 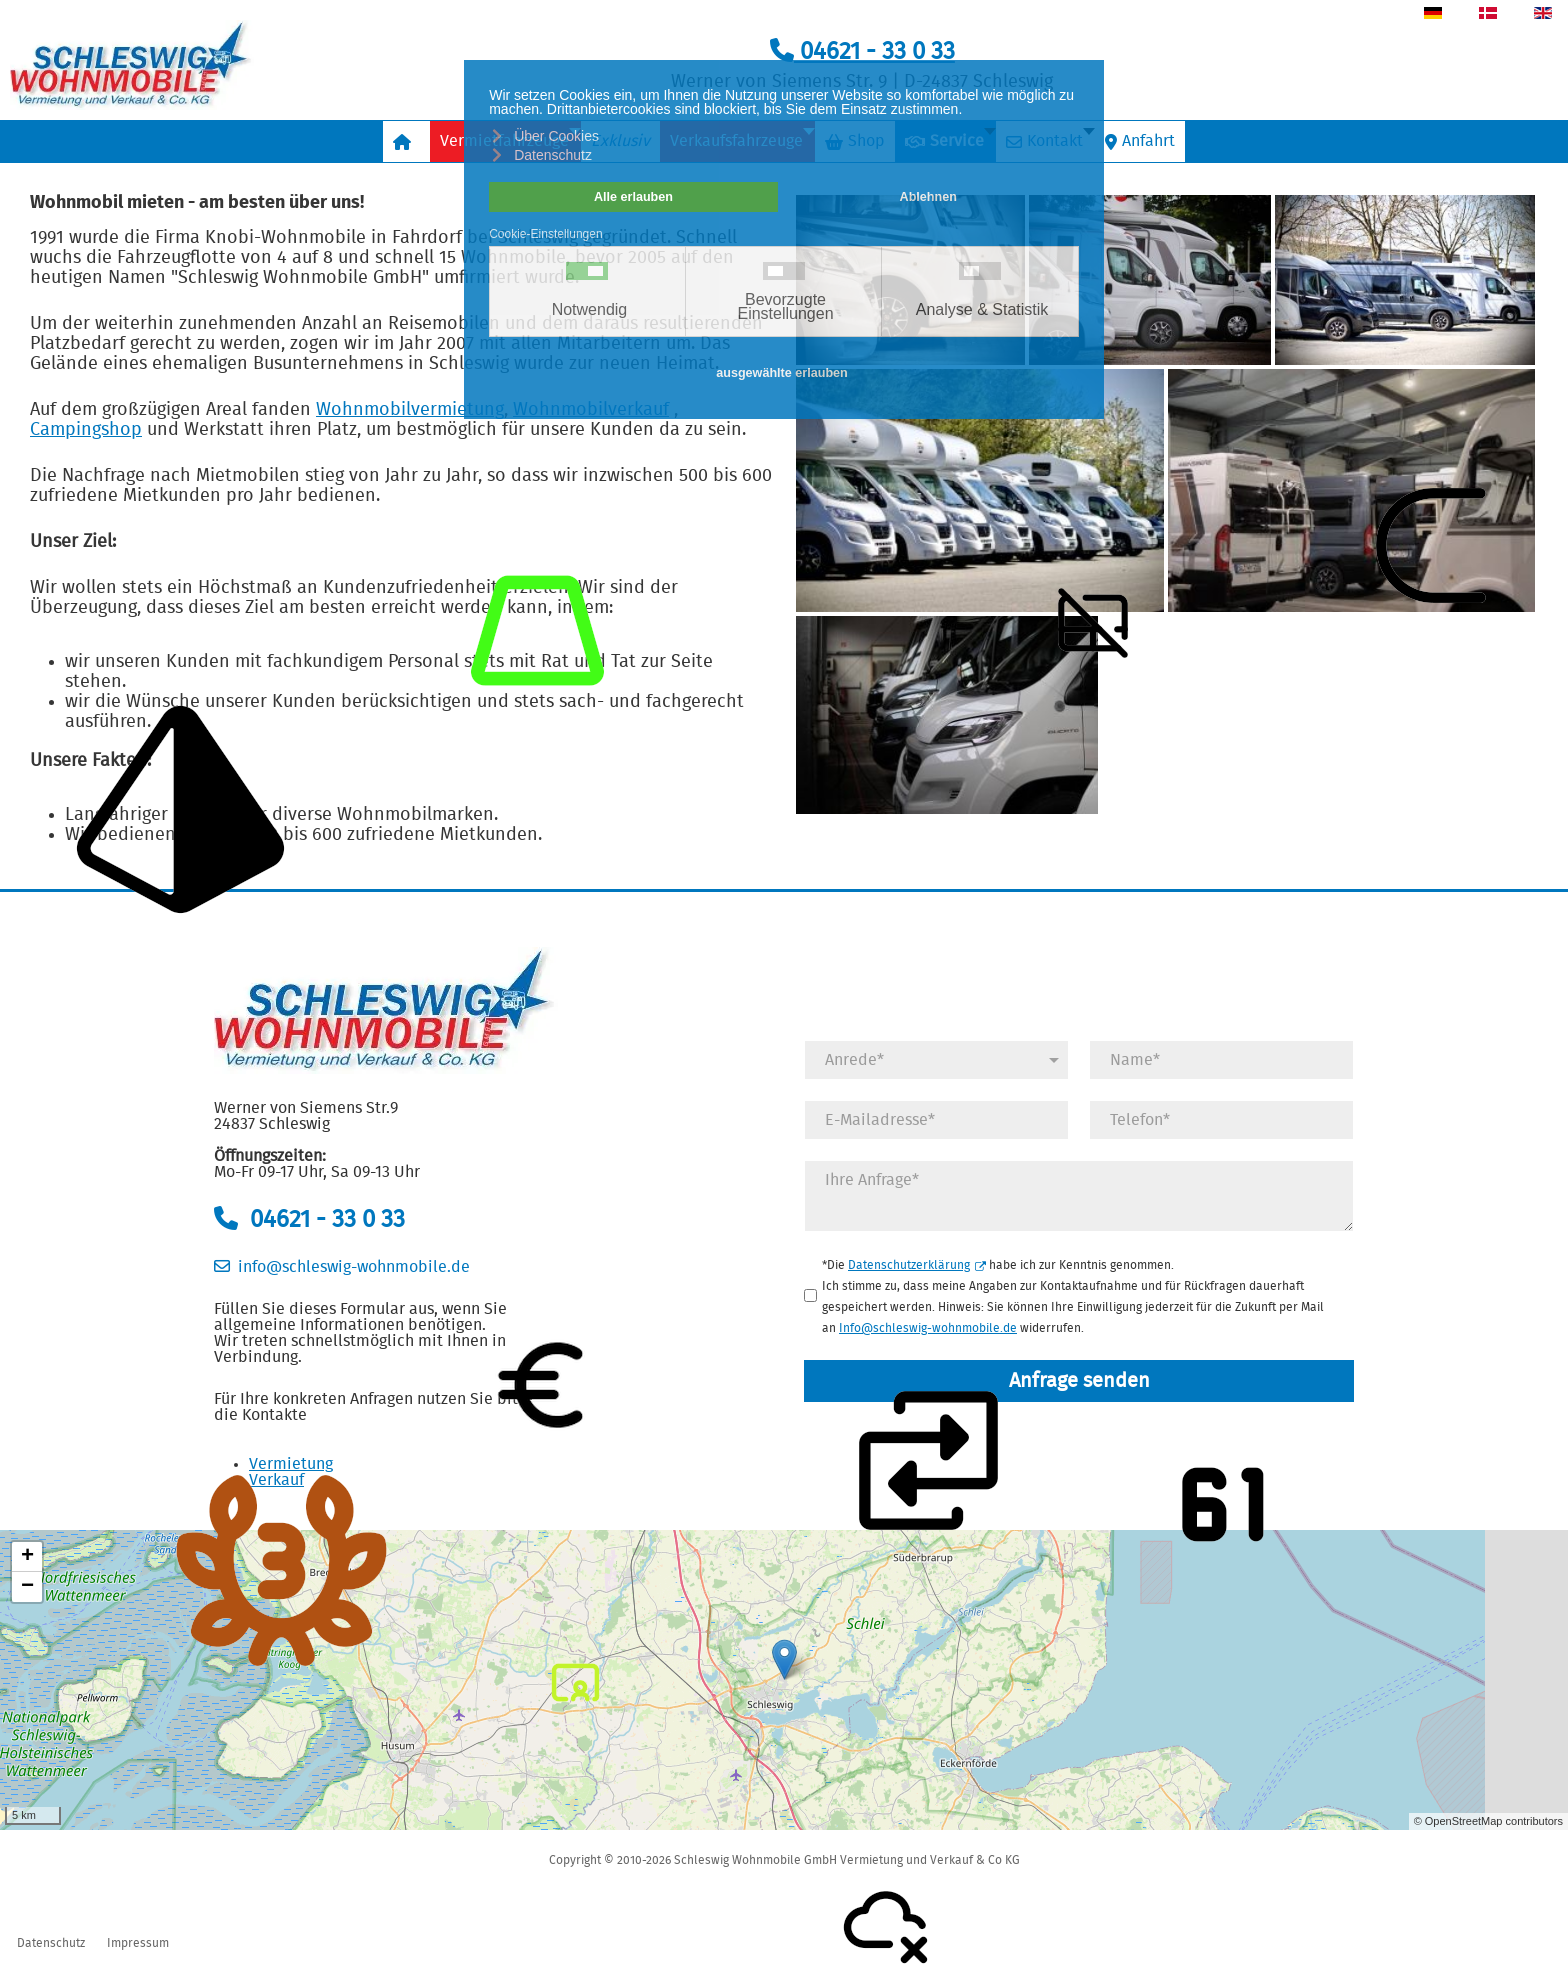 I want to click on view price in euros, so click(x=543, y=1385).